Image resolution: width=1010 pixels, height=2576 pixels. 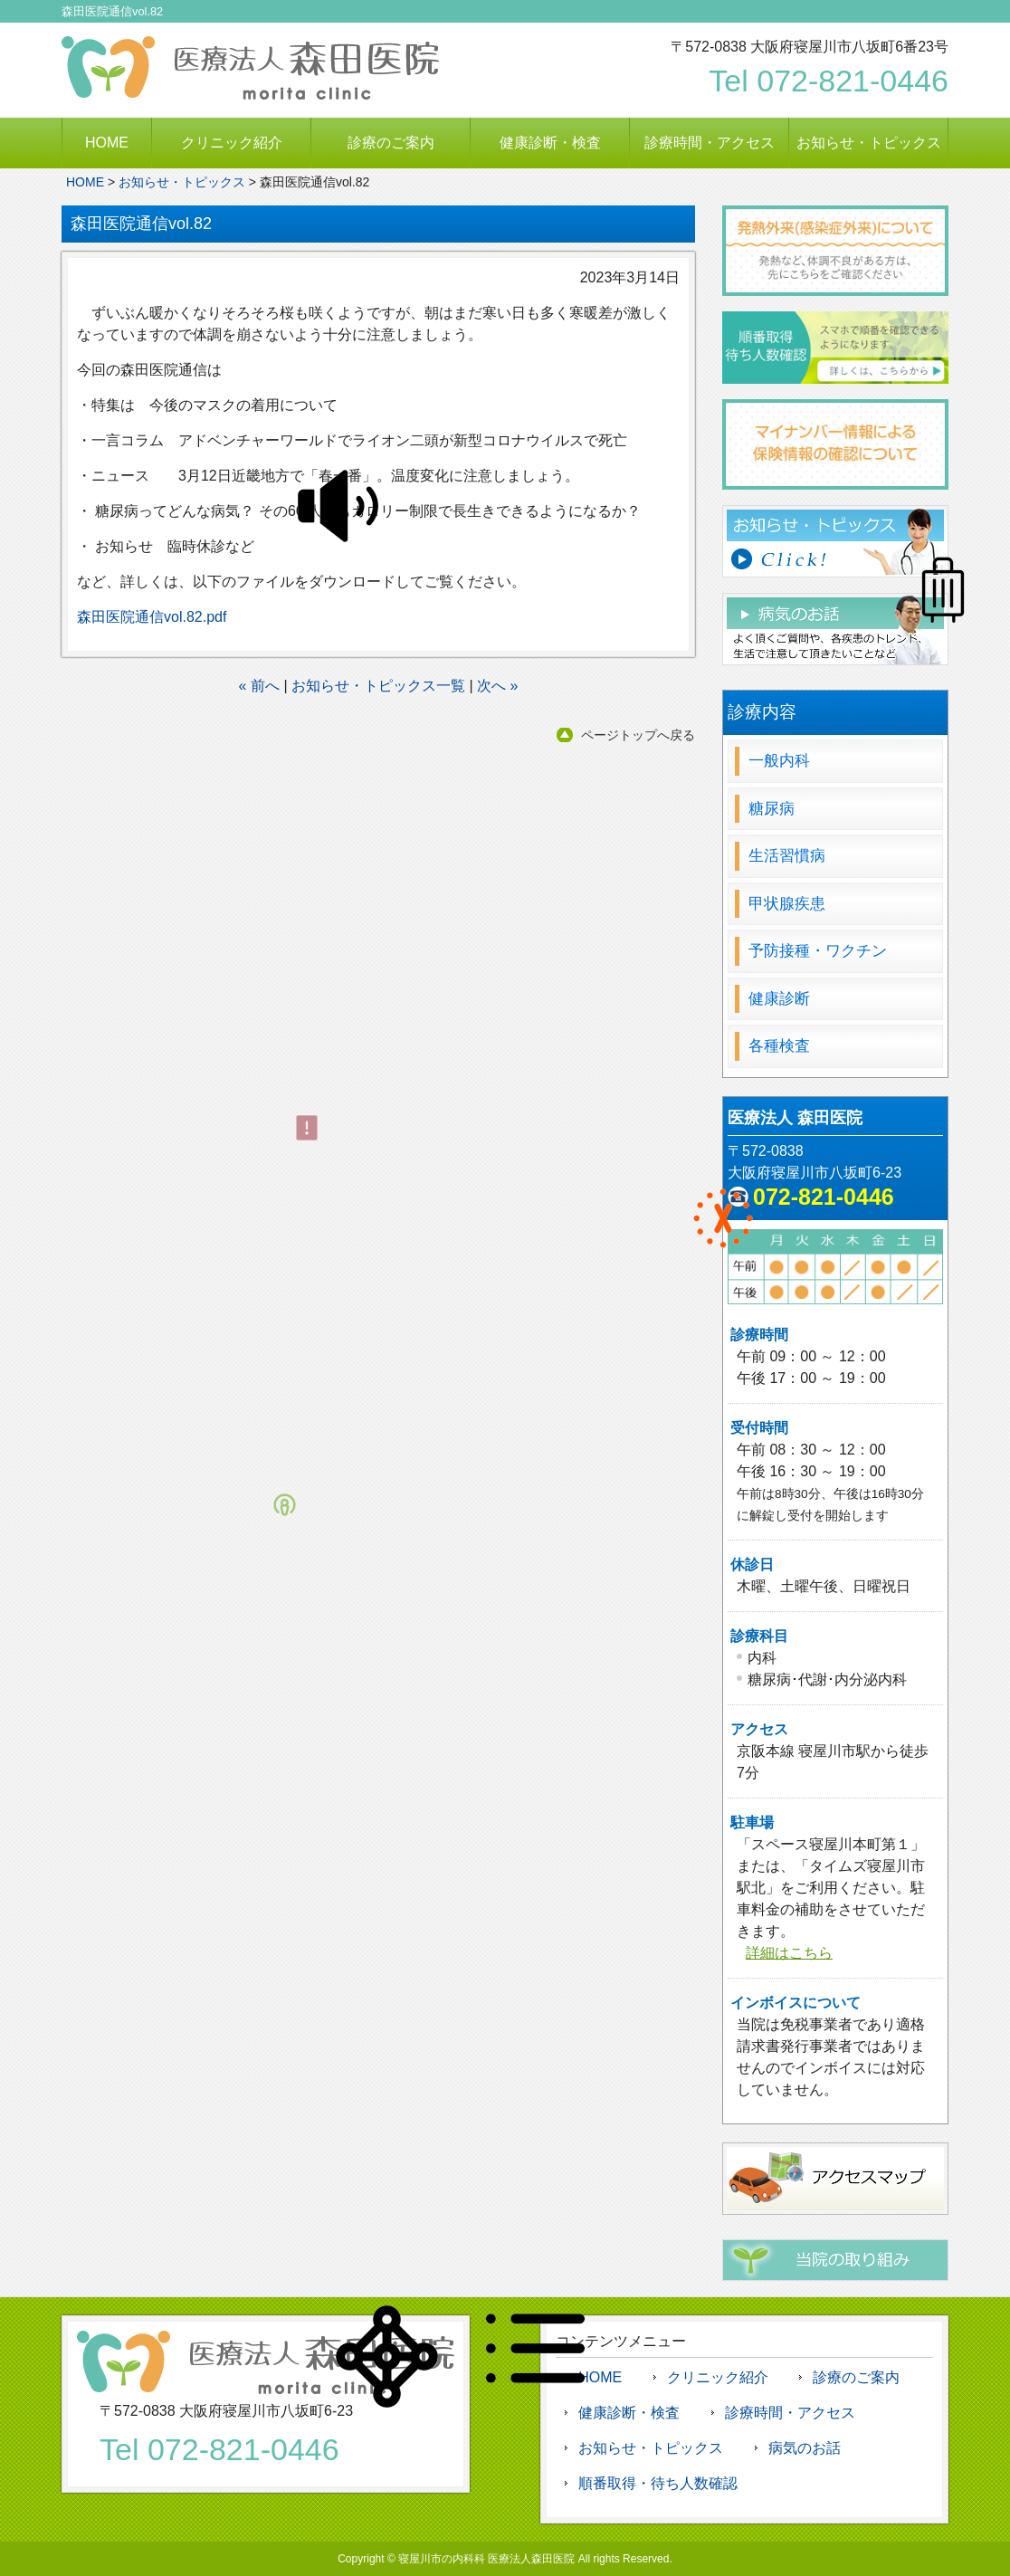 What do you see at coordinates (337, 506) in the screenshot?
I see `volume is set to high` at bounding box center [337, 506].